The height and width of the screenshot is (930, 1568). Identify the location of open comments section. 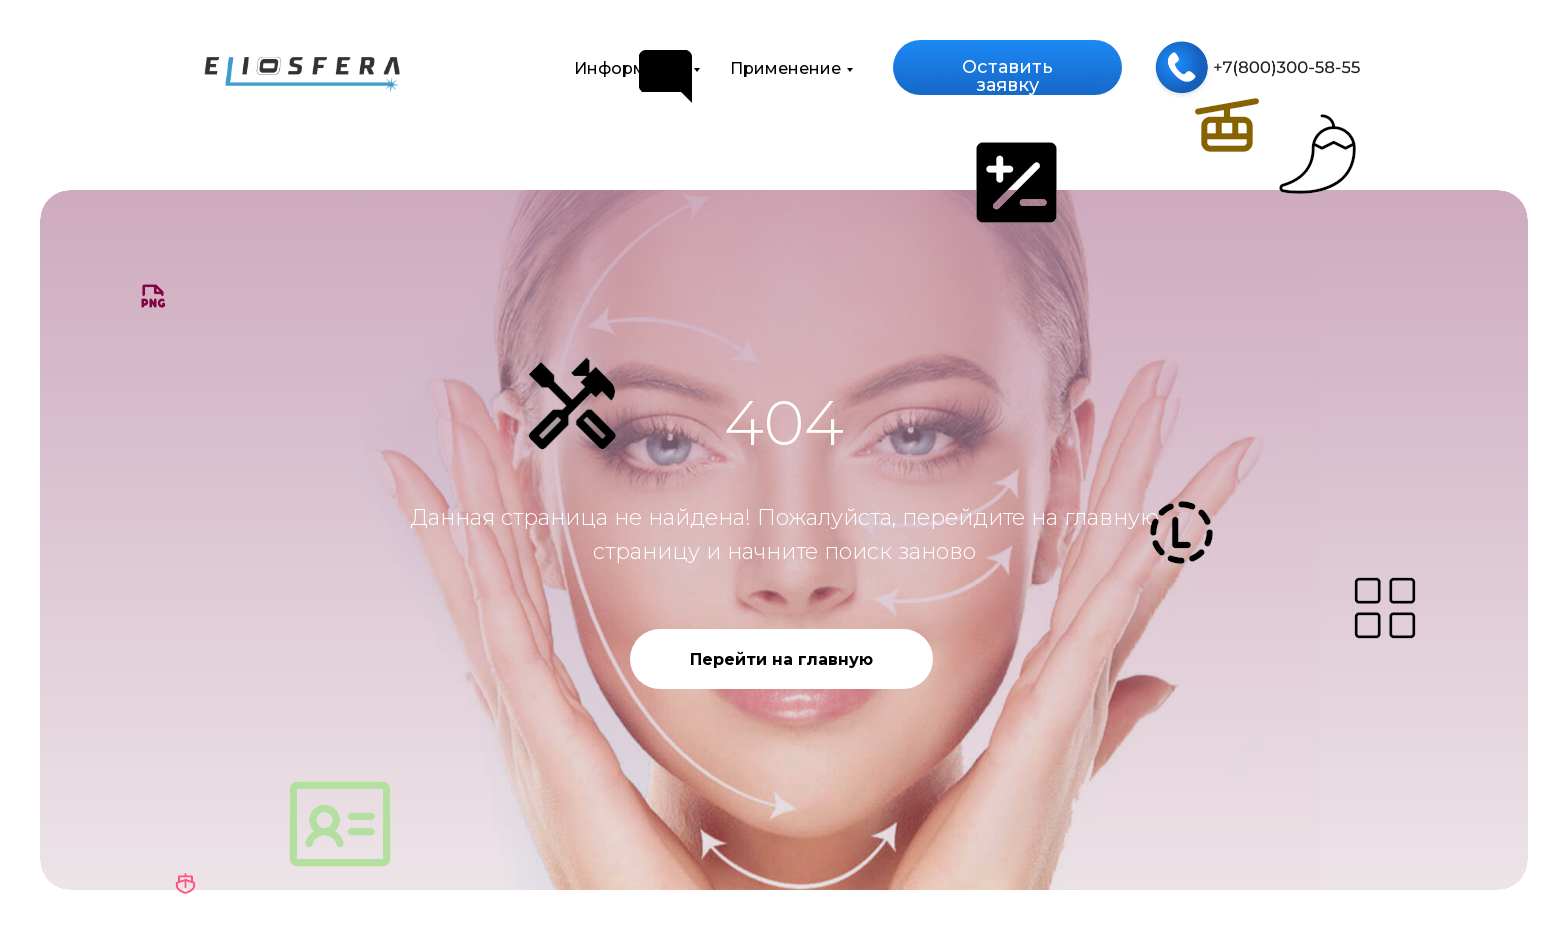
(665, 76).